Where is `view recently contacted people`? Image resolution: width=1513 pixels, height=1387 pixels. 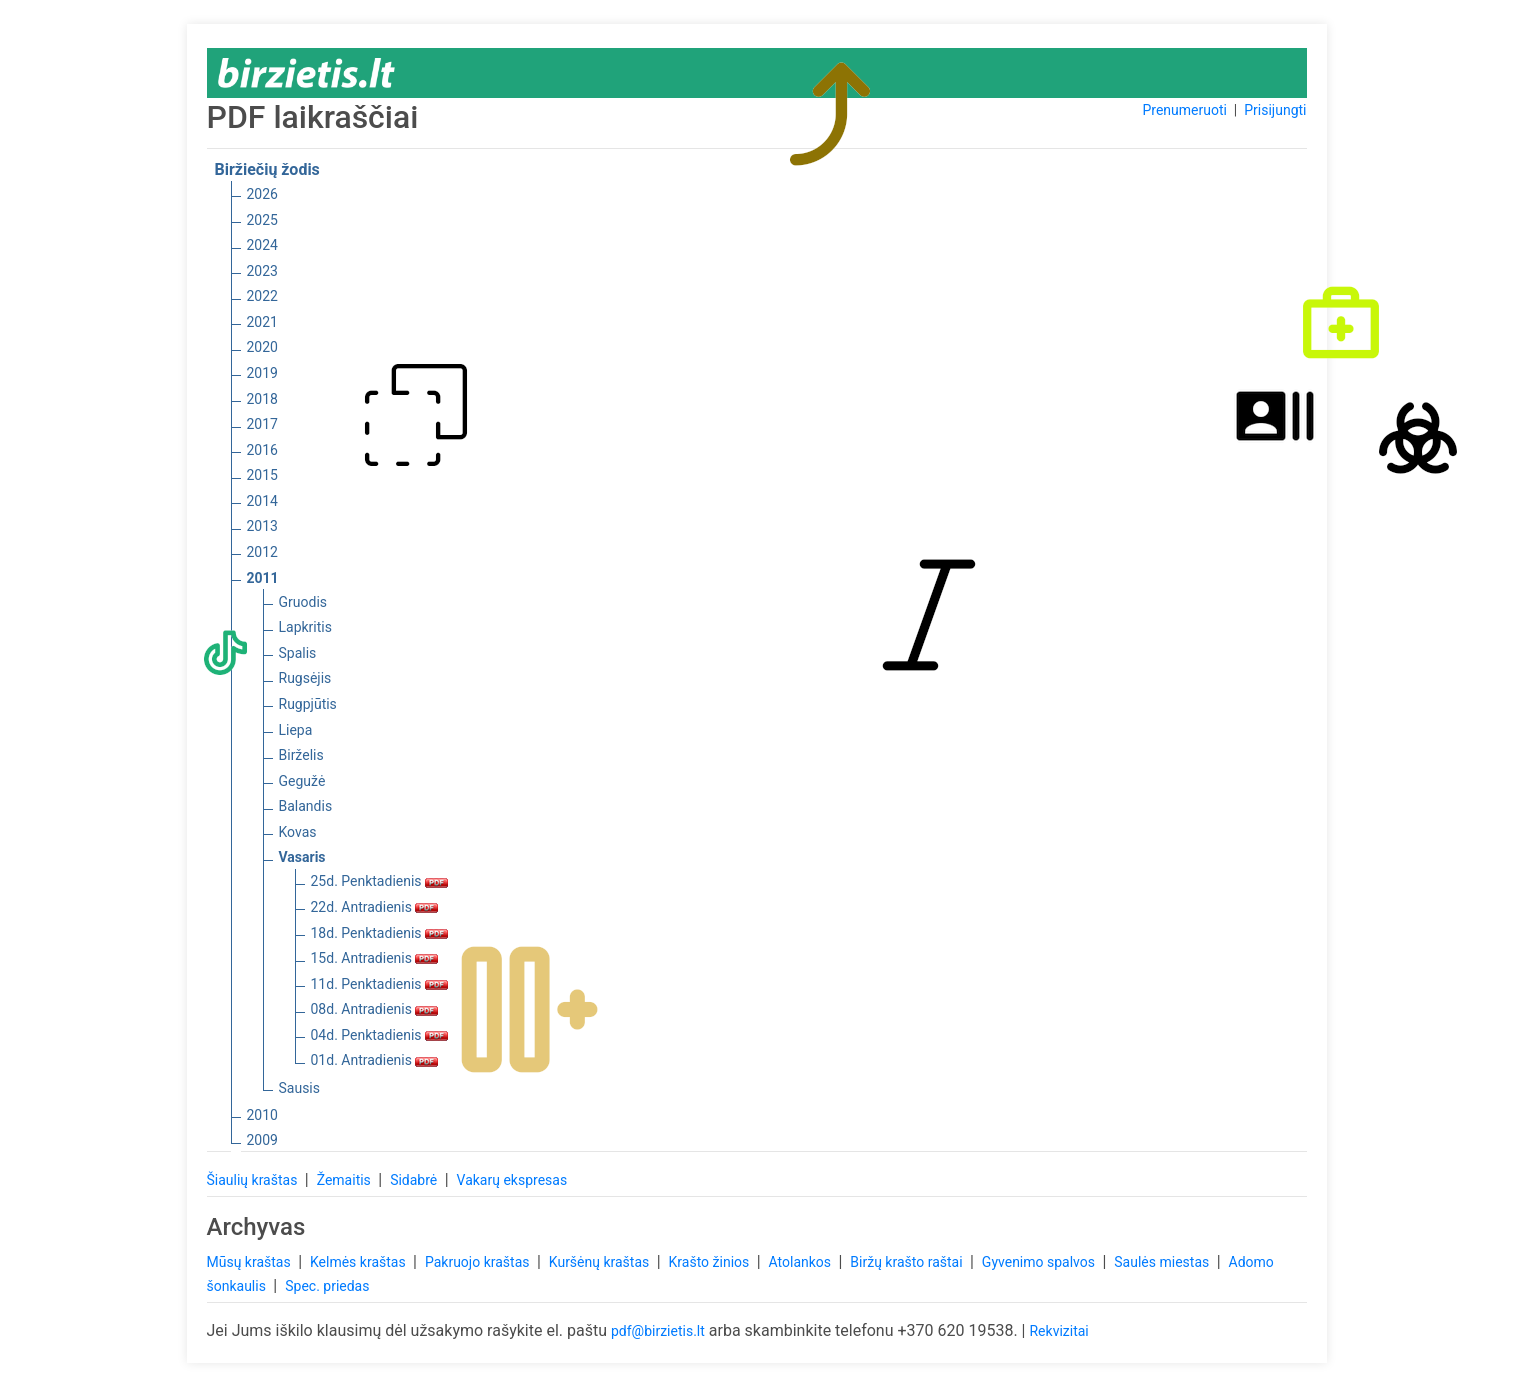
view recently contacted people is located at coordinates (1275, 416).